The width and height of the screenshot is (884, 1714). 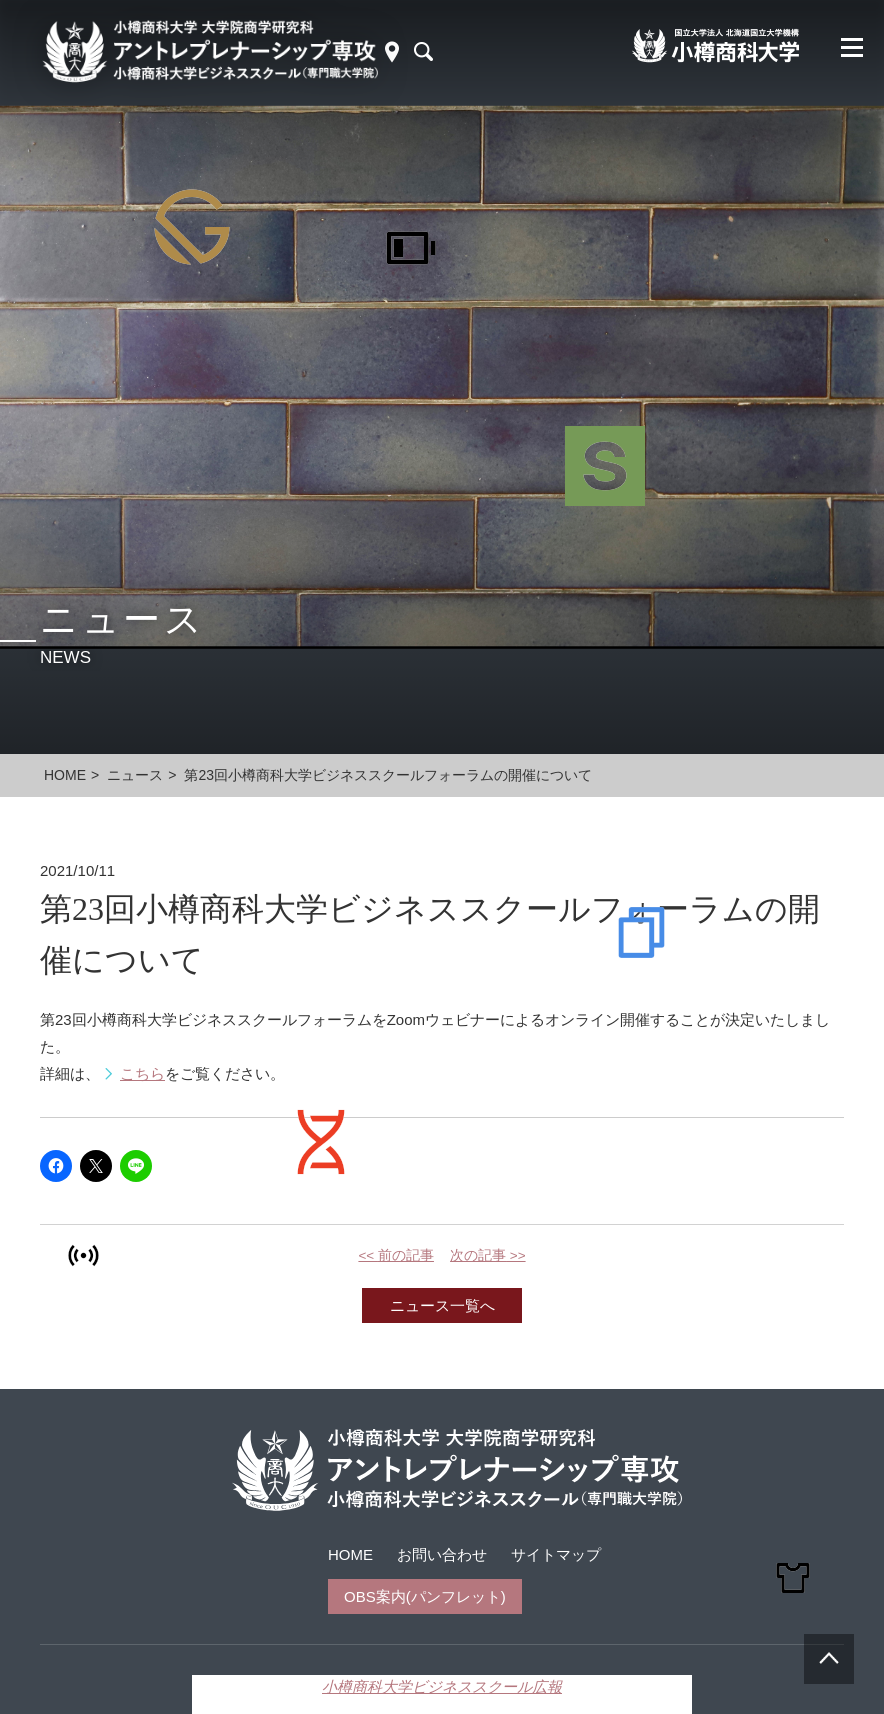 I want to click on access genetics or DNA-related information, so click(x=321, y=1142).